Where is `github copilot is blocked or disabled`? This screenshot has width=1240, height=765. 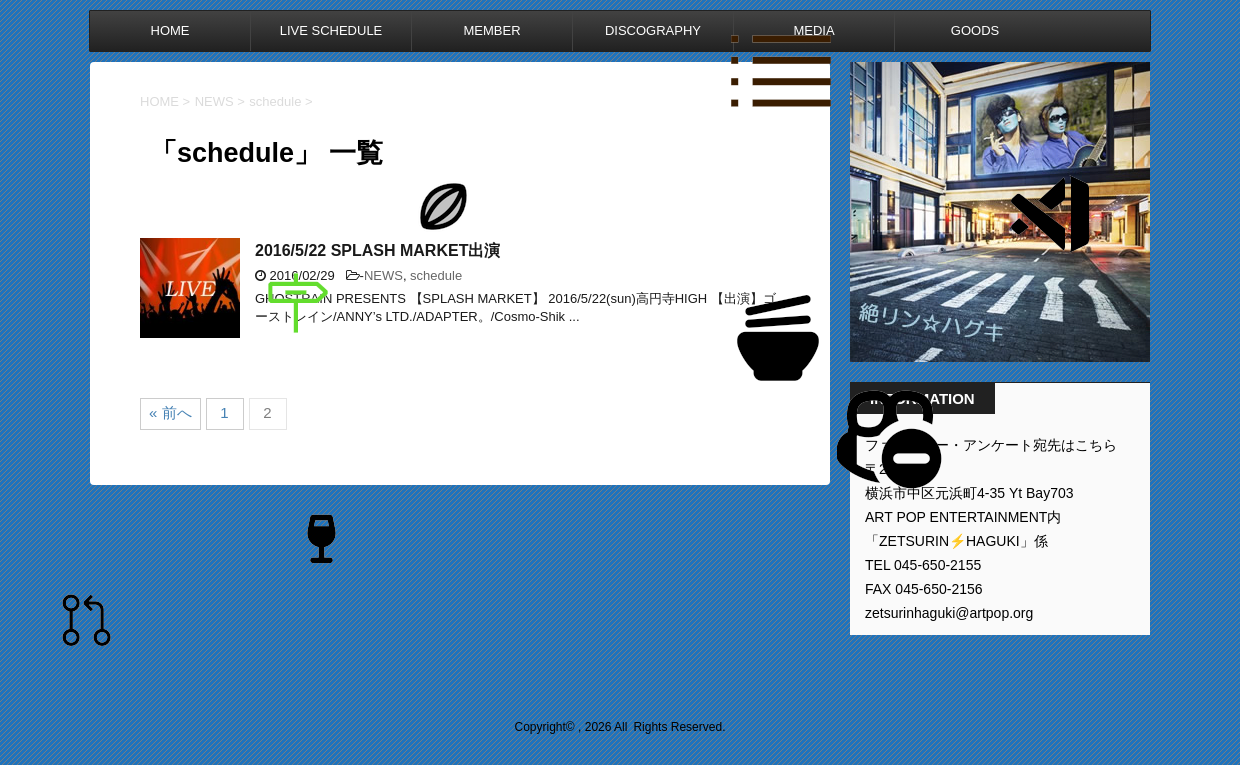 github copilot is blocked or disabled is located at coordinates (890, 437).